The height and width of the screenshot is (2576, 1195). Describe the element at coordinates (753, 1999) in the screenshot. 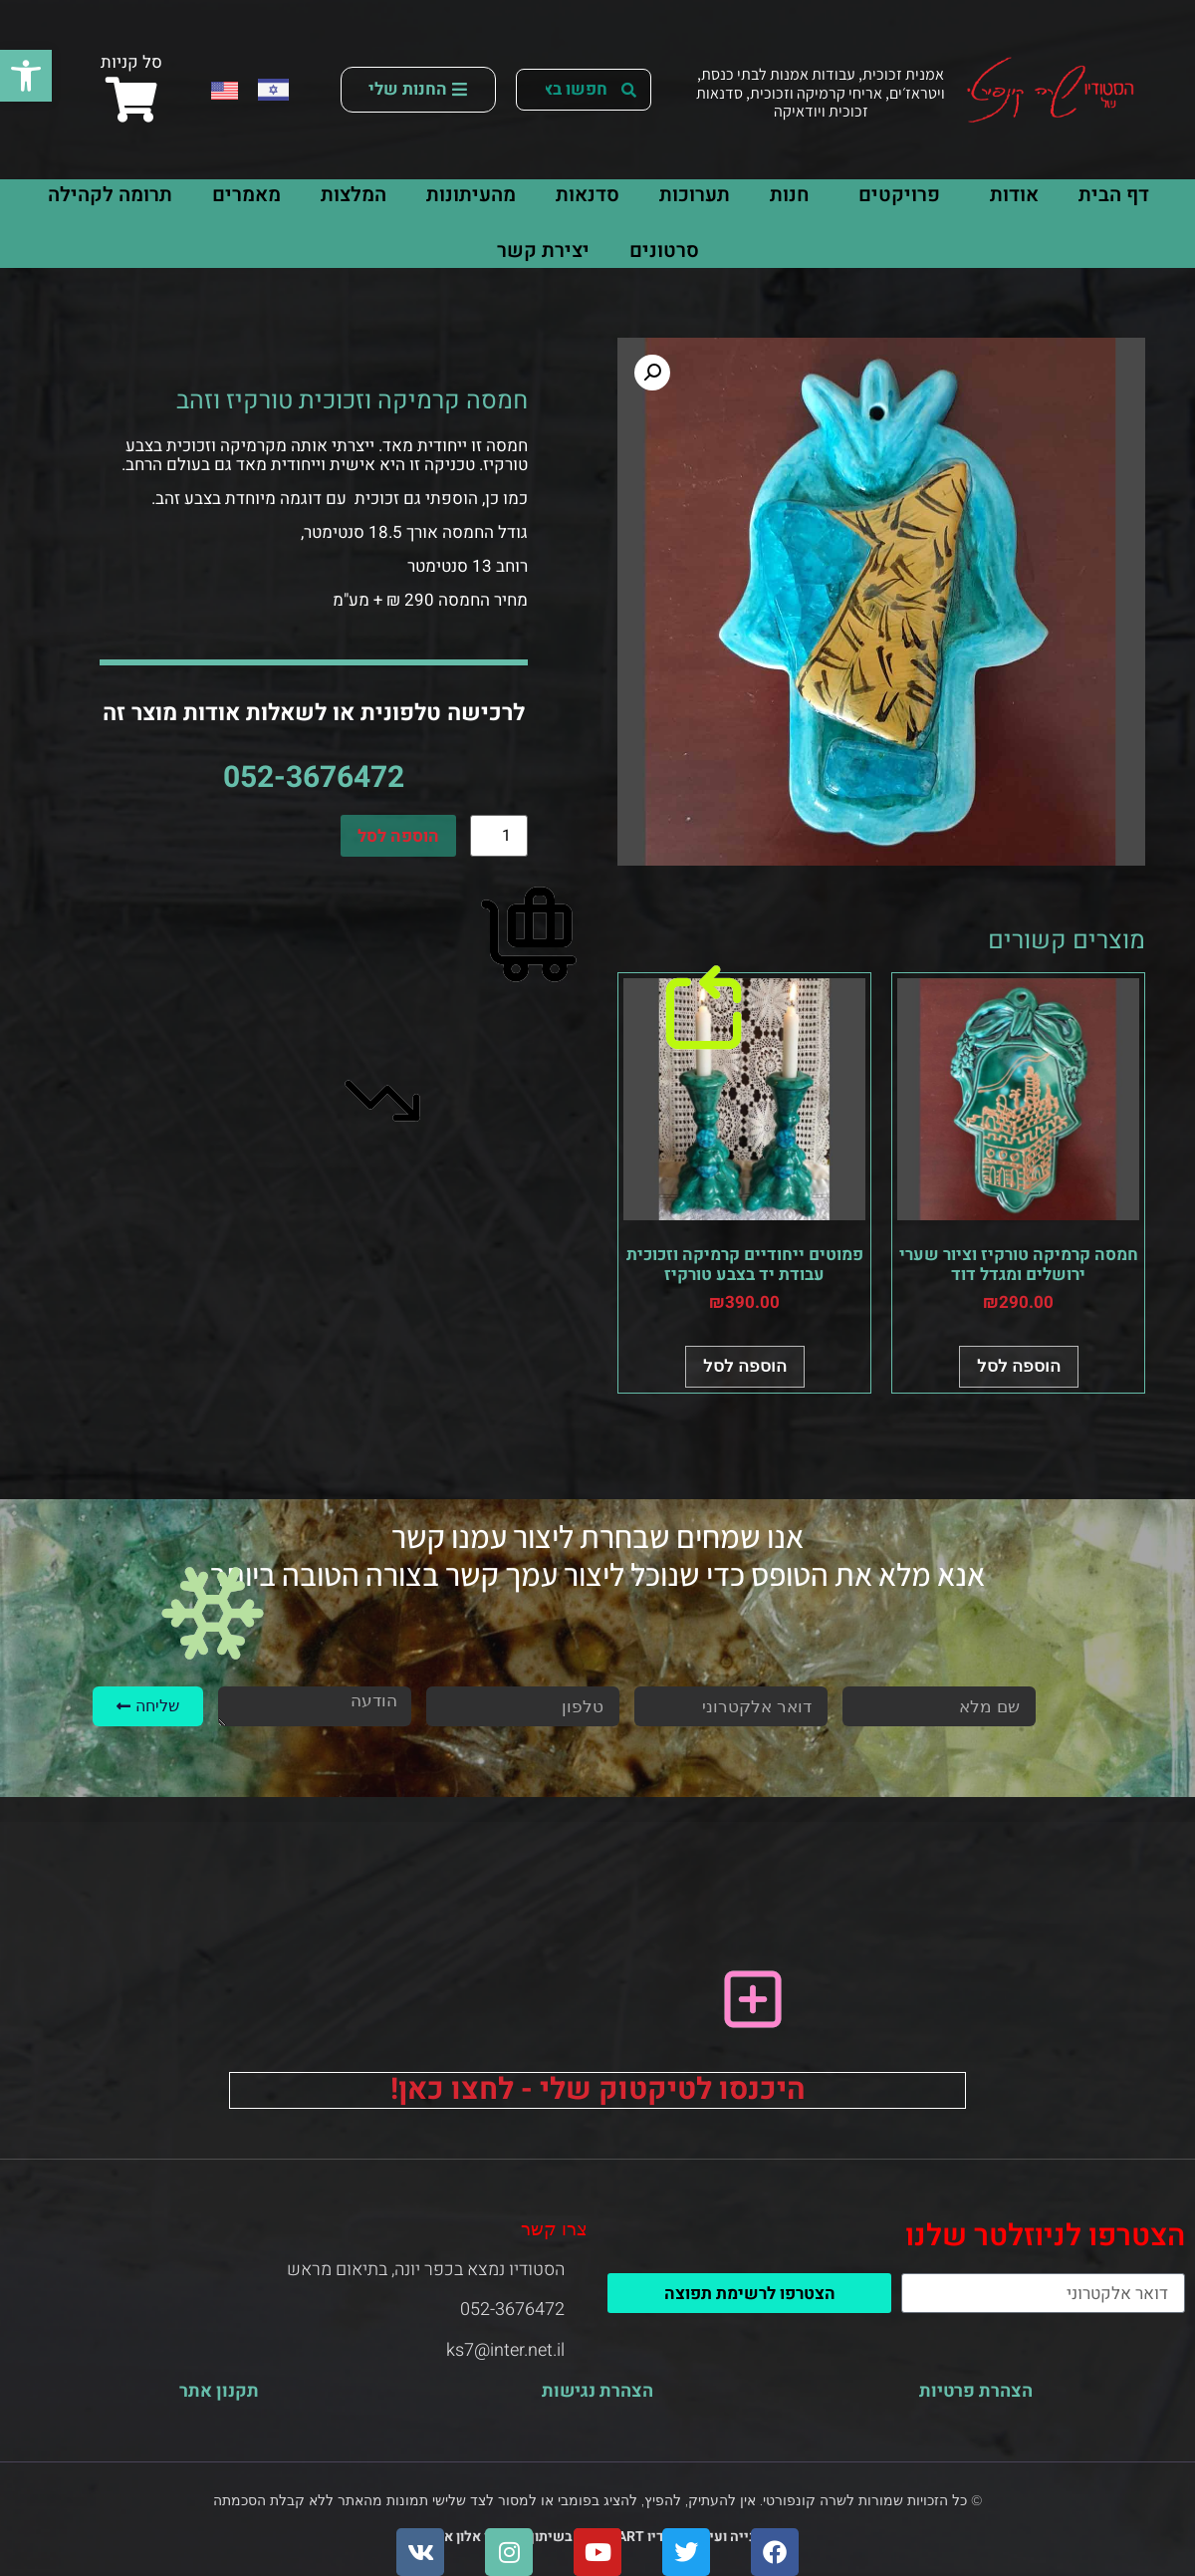

I see `add a new item or entry` at that location.